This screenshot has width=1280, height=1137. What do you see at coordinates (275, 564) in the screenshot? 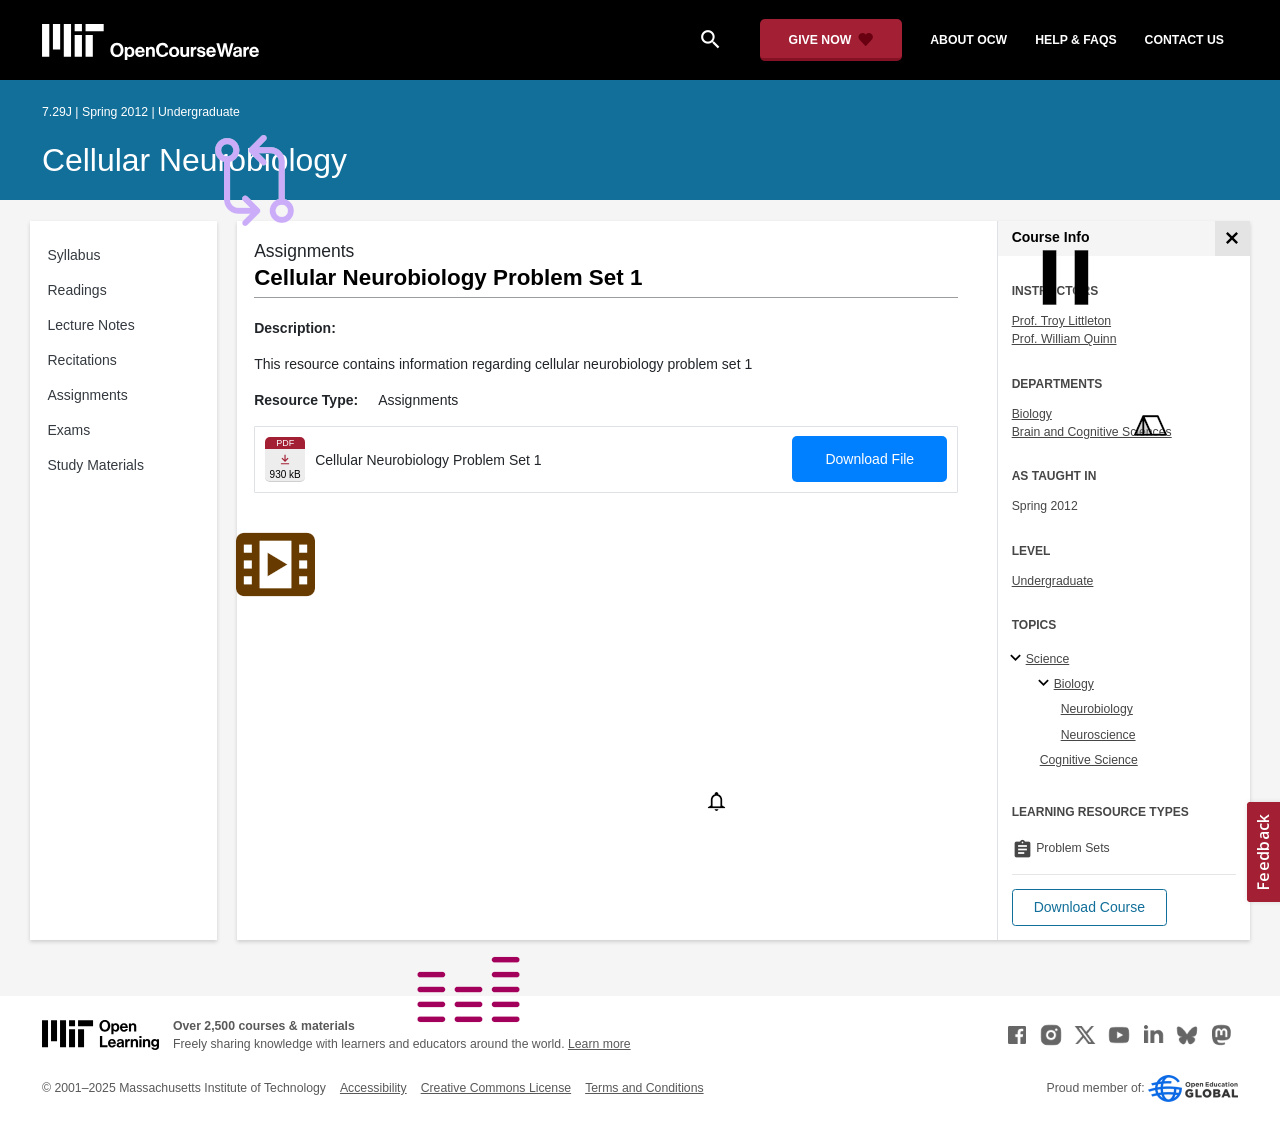
I see `play video or movie content` at bounding box center [275, 564].